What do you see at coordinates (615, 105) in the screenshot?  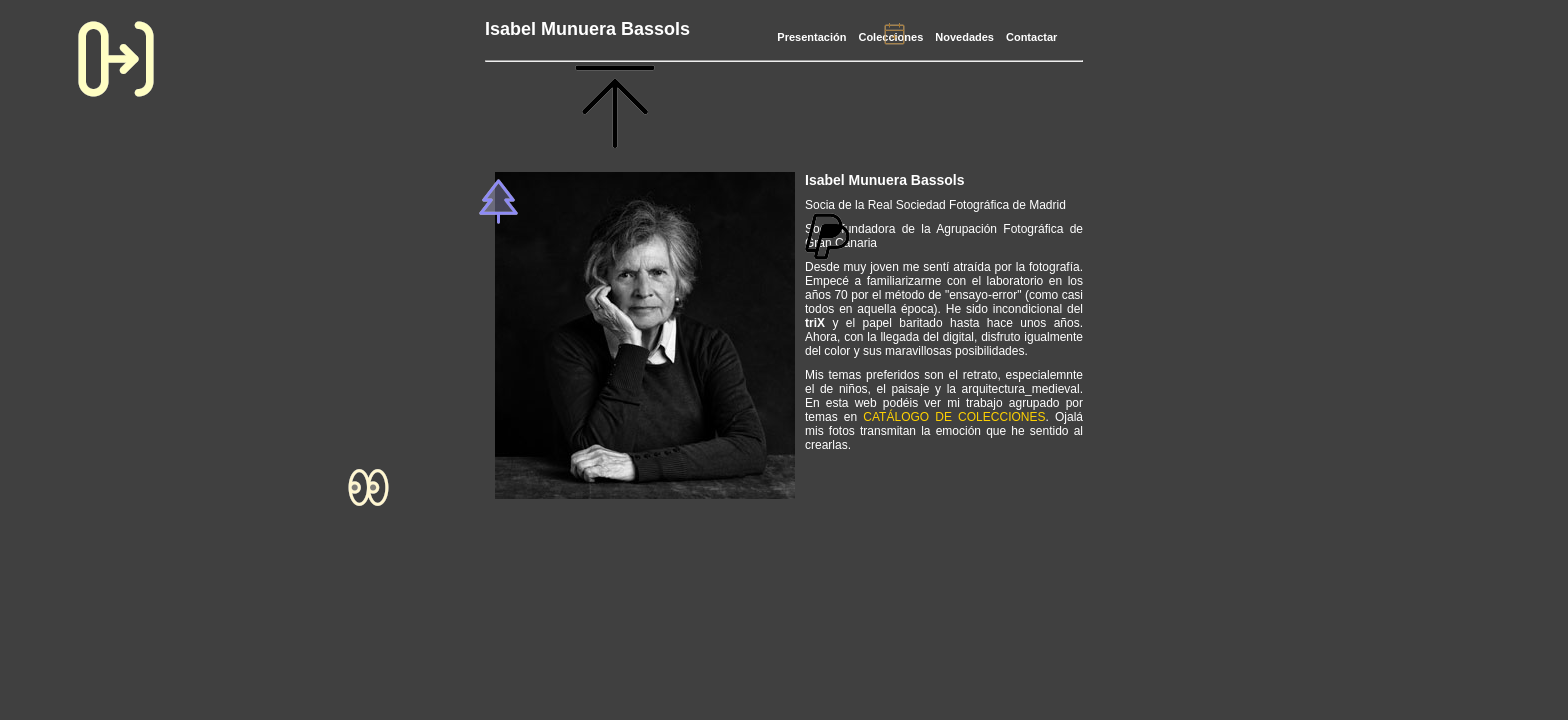 I see `upload a file or content` at bounding box center [615, 105].